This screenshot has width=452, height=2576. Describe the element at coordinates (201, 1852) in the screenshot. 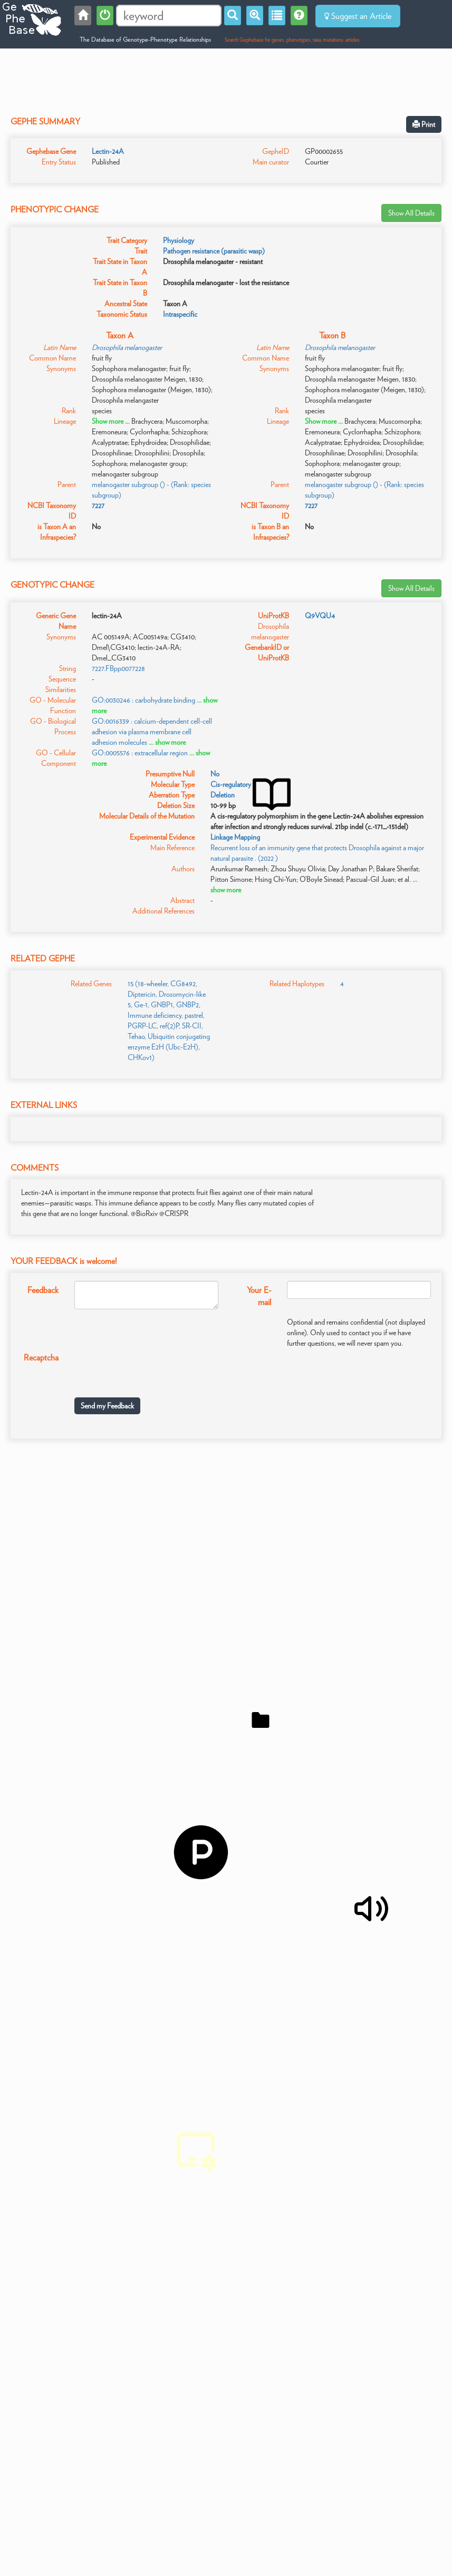

I see `indicates parking availability or location` at that location.